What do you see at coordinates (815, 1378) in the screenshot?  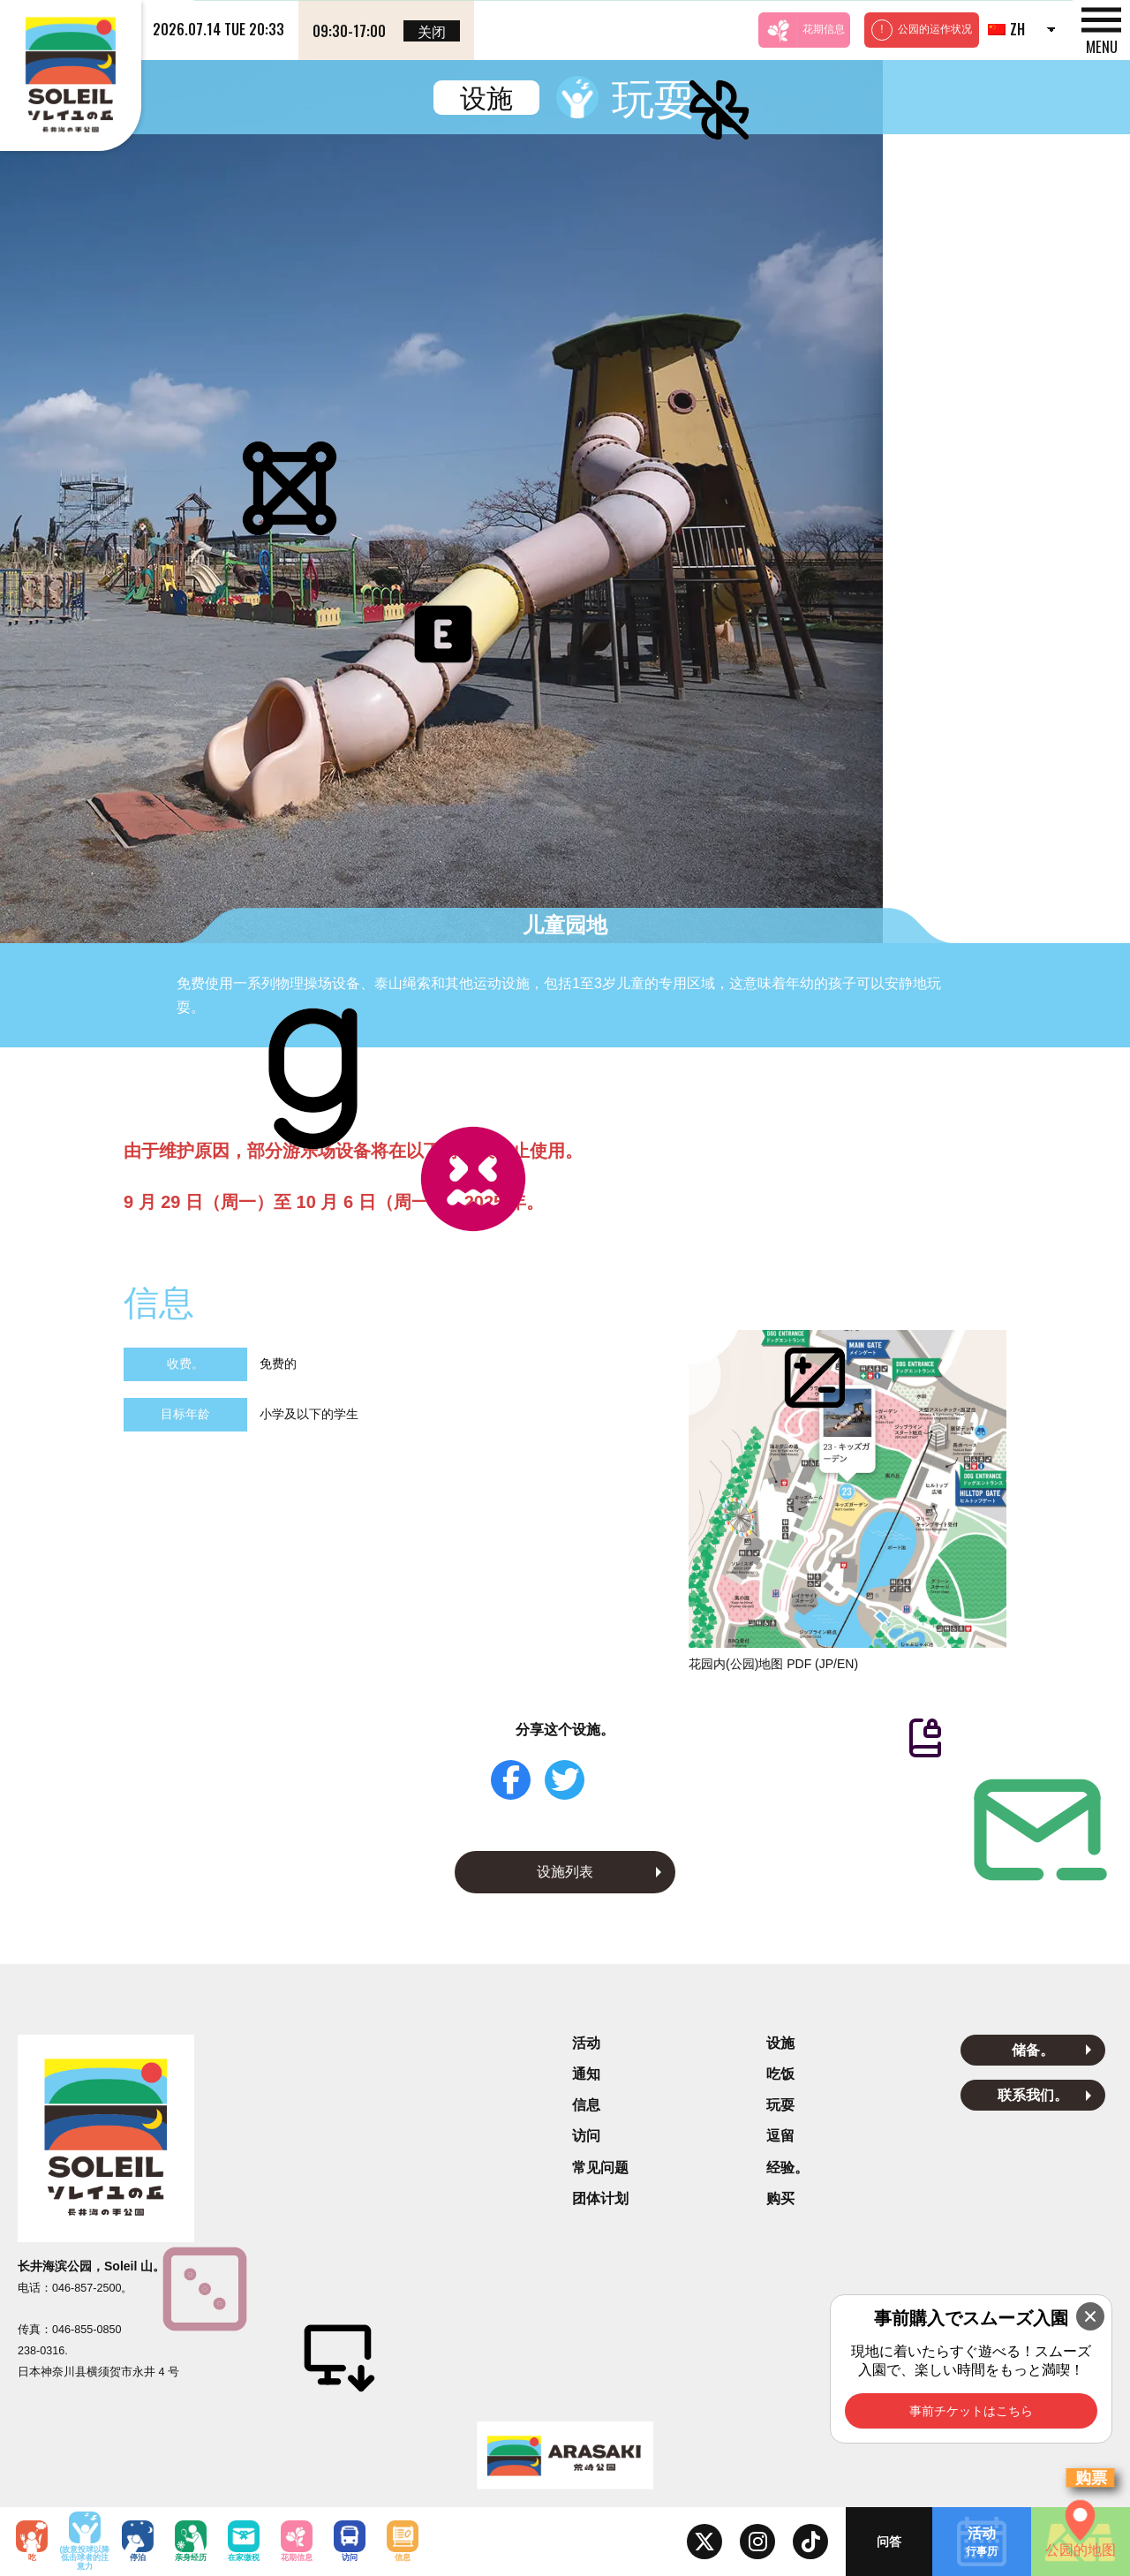 I see `adjust exposure settings for a photo` at bounding box center [815, 1378].